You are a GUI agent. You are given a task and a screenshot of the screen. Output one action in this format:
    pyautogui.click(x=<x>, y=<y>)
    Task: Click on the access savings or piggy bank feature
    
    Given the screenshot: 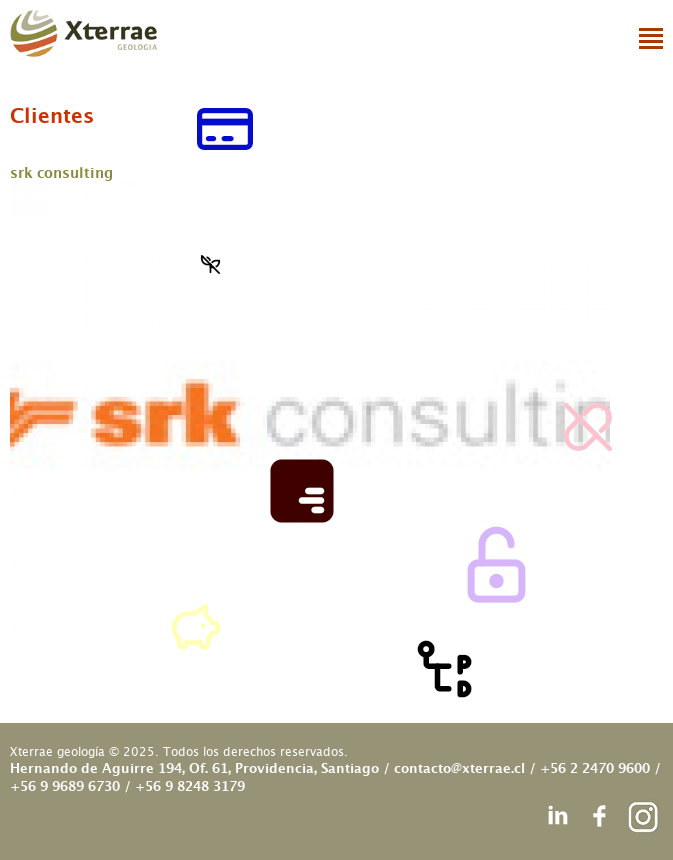 What is the action you would take?
    pyautogui.click(x=196, y=628)
    